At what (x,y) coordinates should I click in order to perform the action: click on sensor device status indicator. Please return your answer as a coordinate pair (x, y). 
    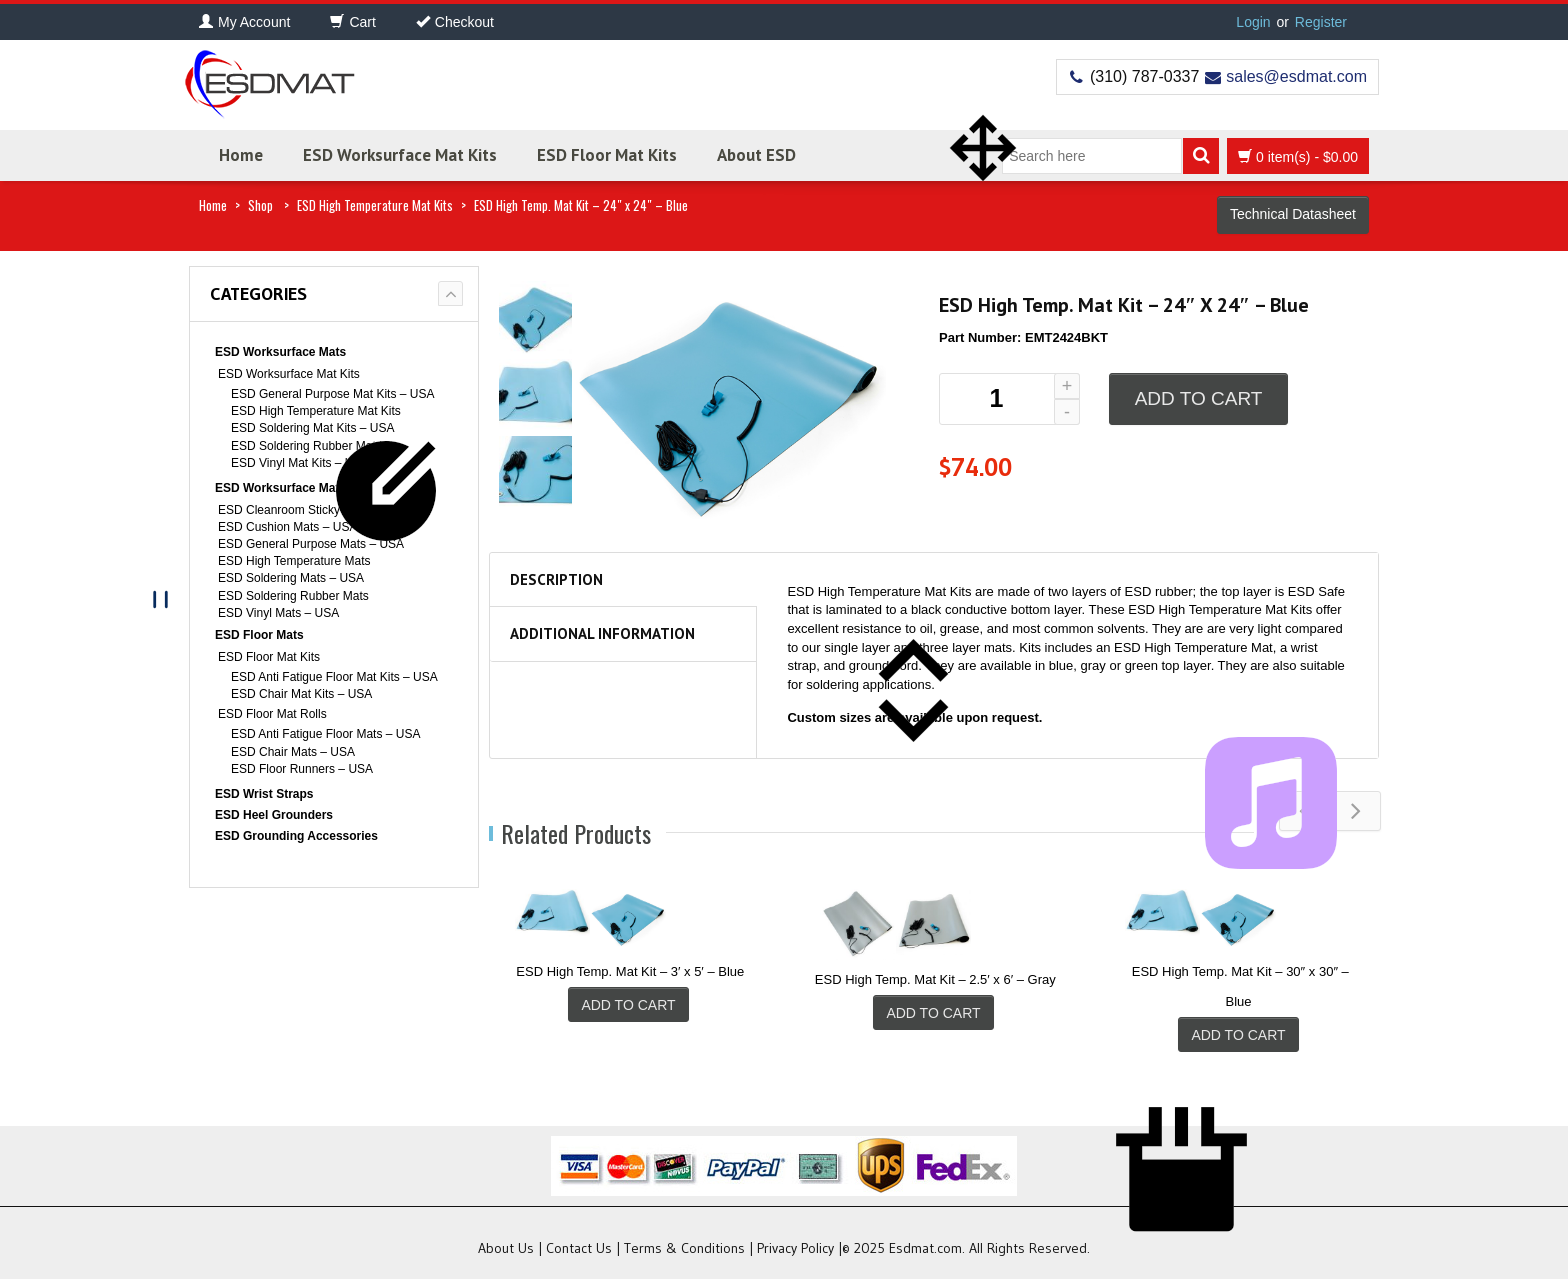
    Looking at the image, I should click on (1181, 1172).